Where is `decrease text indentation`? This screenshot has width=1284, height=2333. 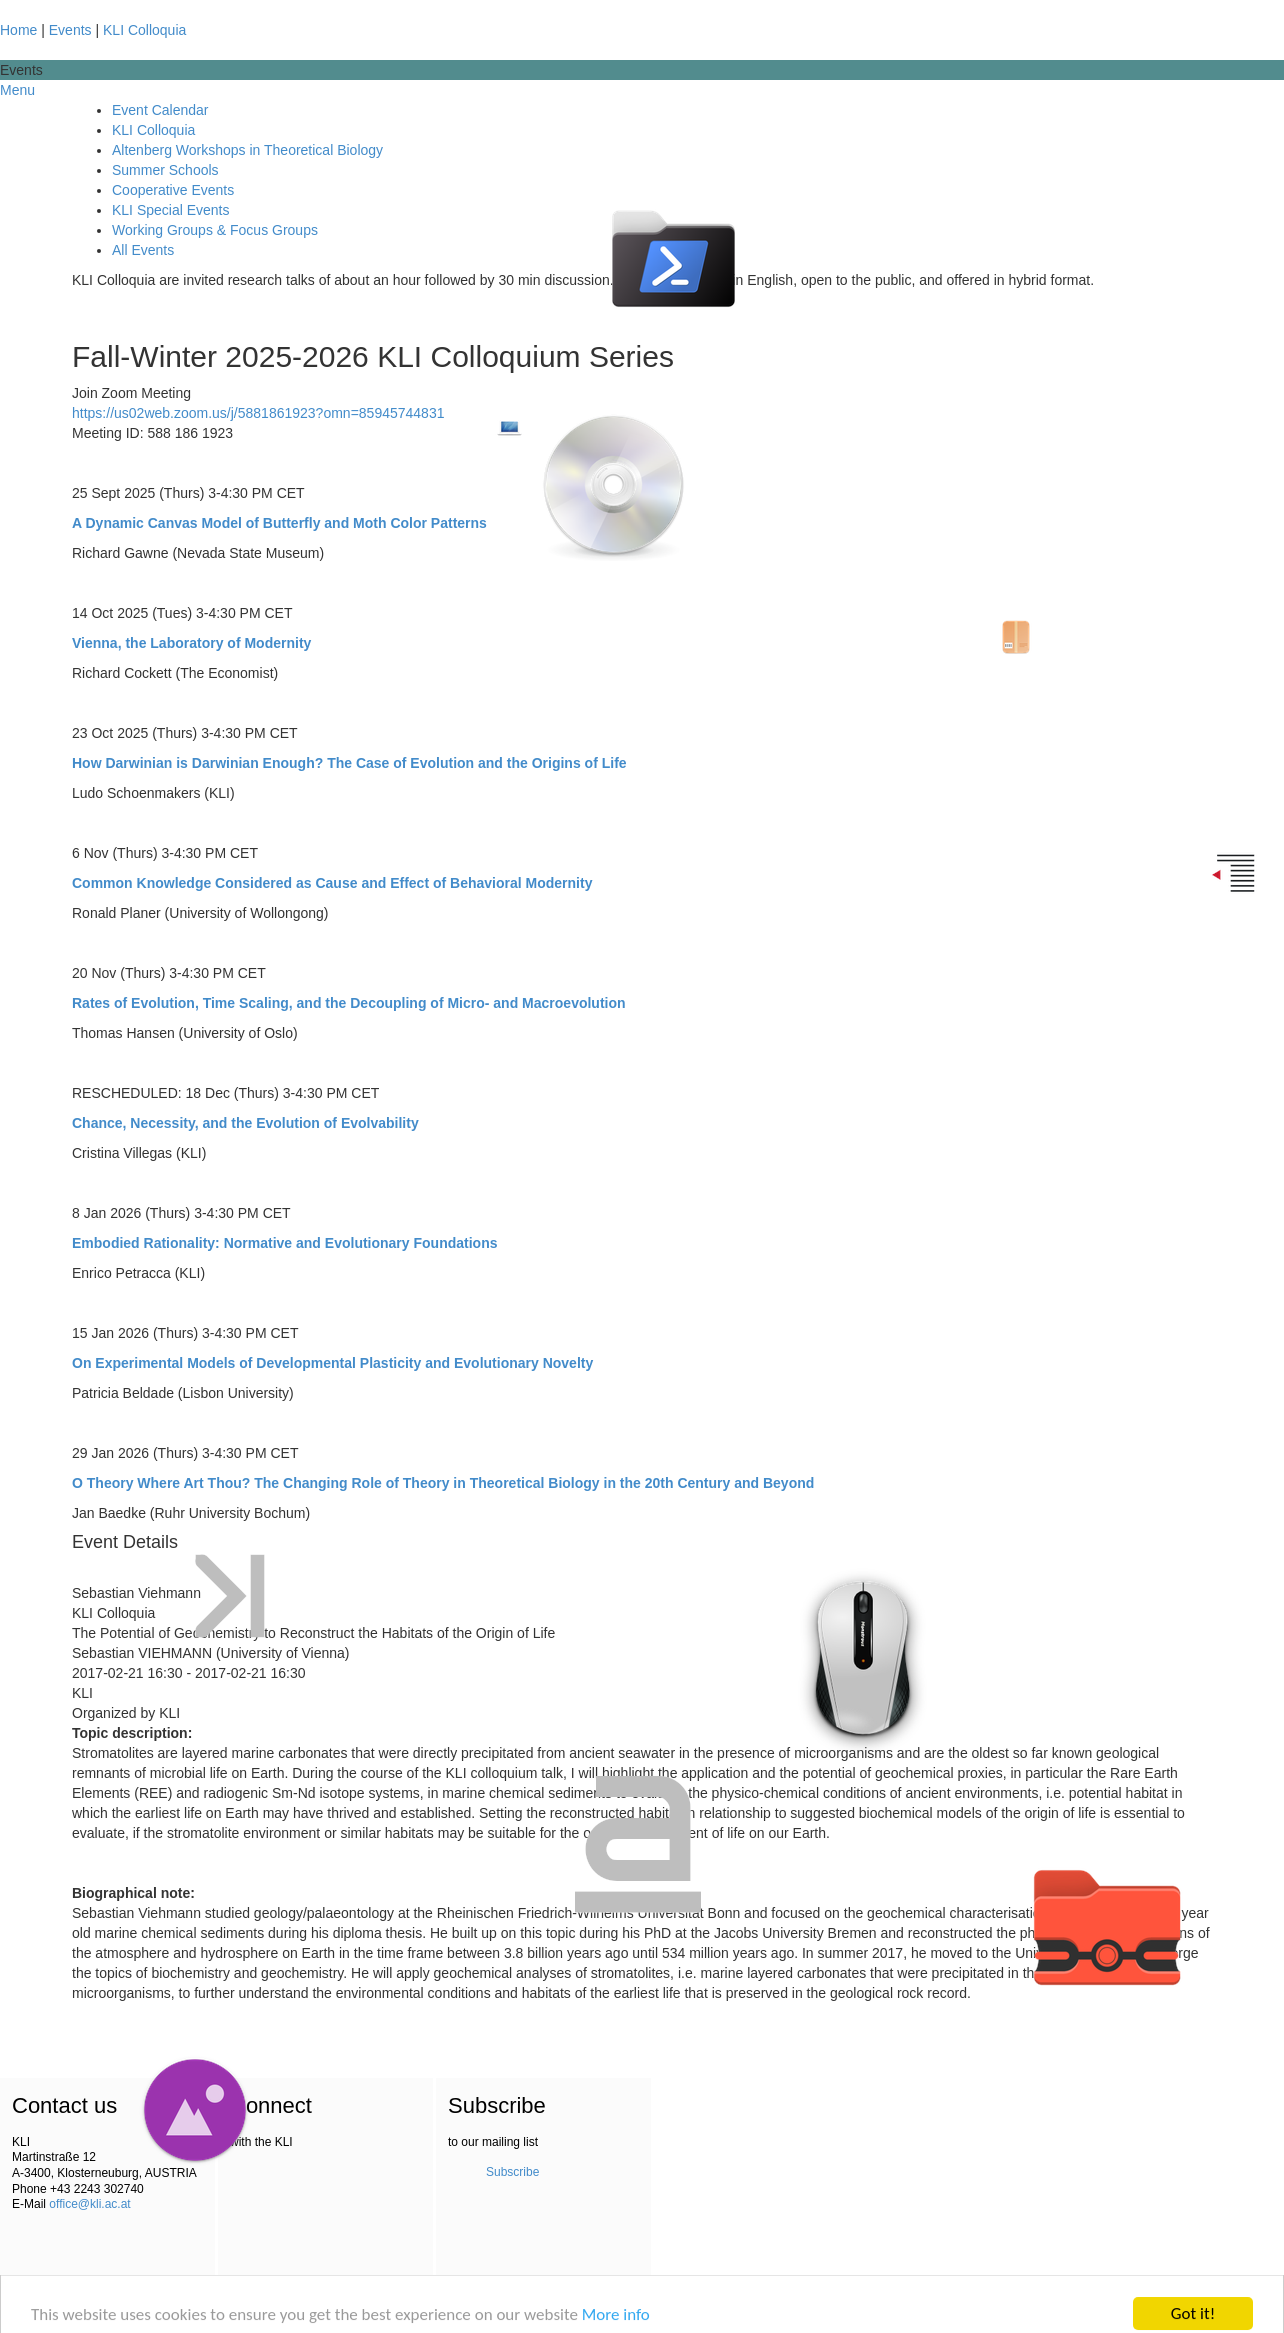
decrease text indentation is located at coordinates (1234, 874).